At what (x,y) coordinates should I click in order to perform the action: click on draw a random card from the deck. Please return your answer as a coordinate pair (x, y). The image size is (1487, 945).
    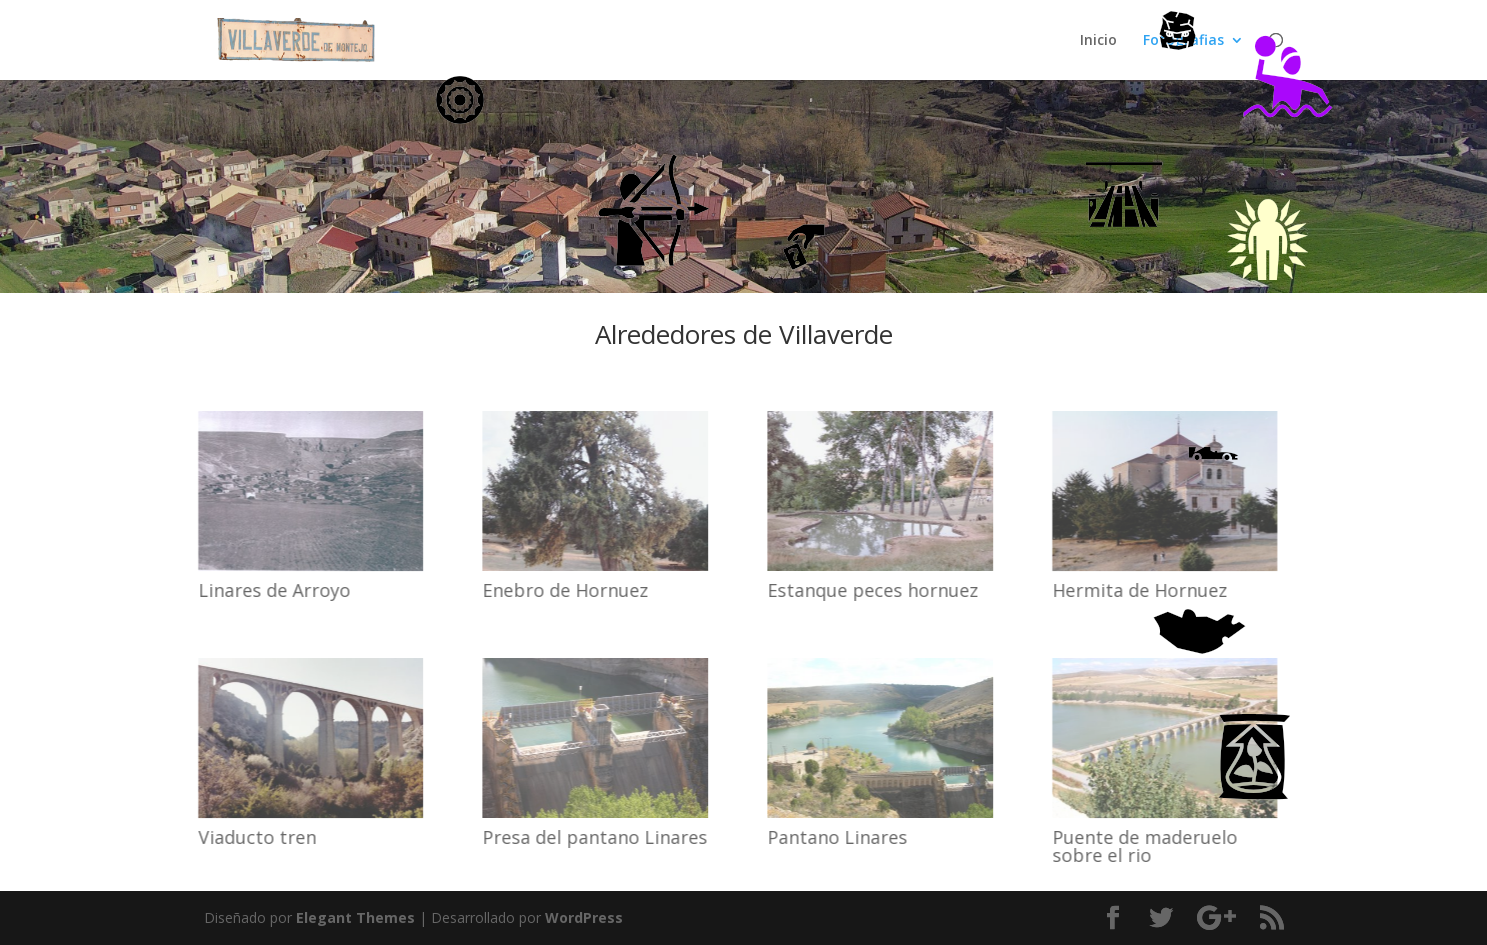
    Looking at the image, I should click on (804, 247).